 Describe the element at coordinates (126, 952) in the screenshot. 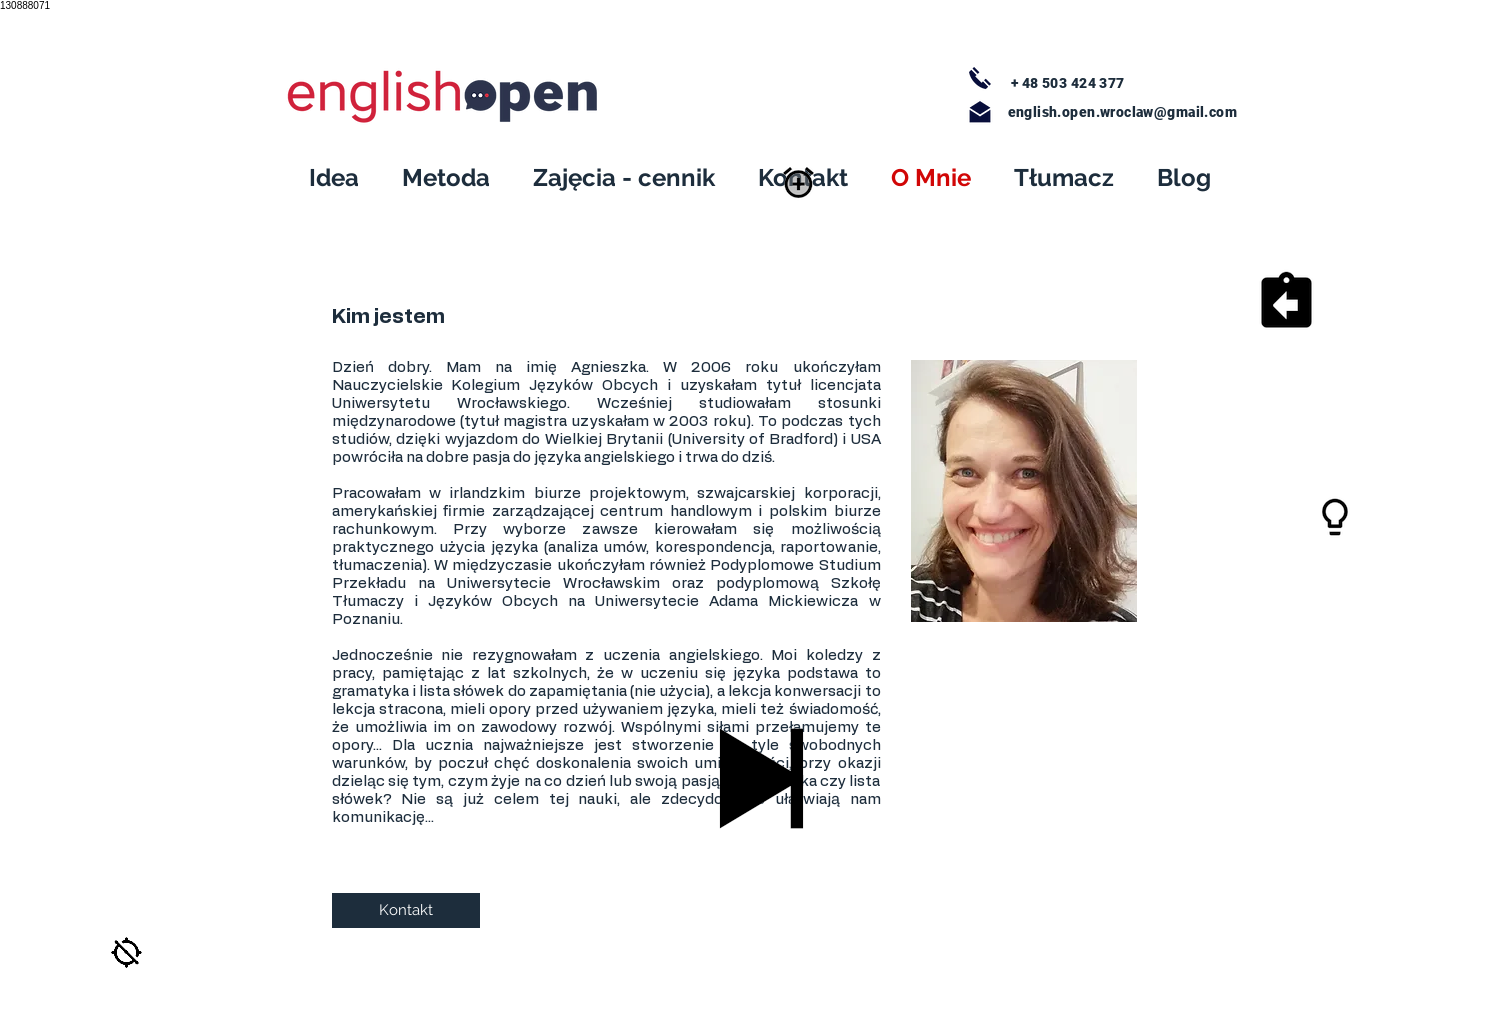

I see `GPS or location services are disabled` at that location.